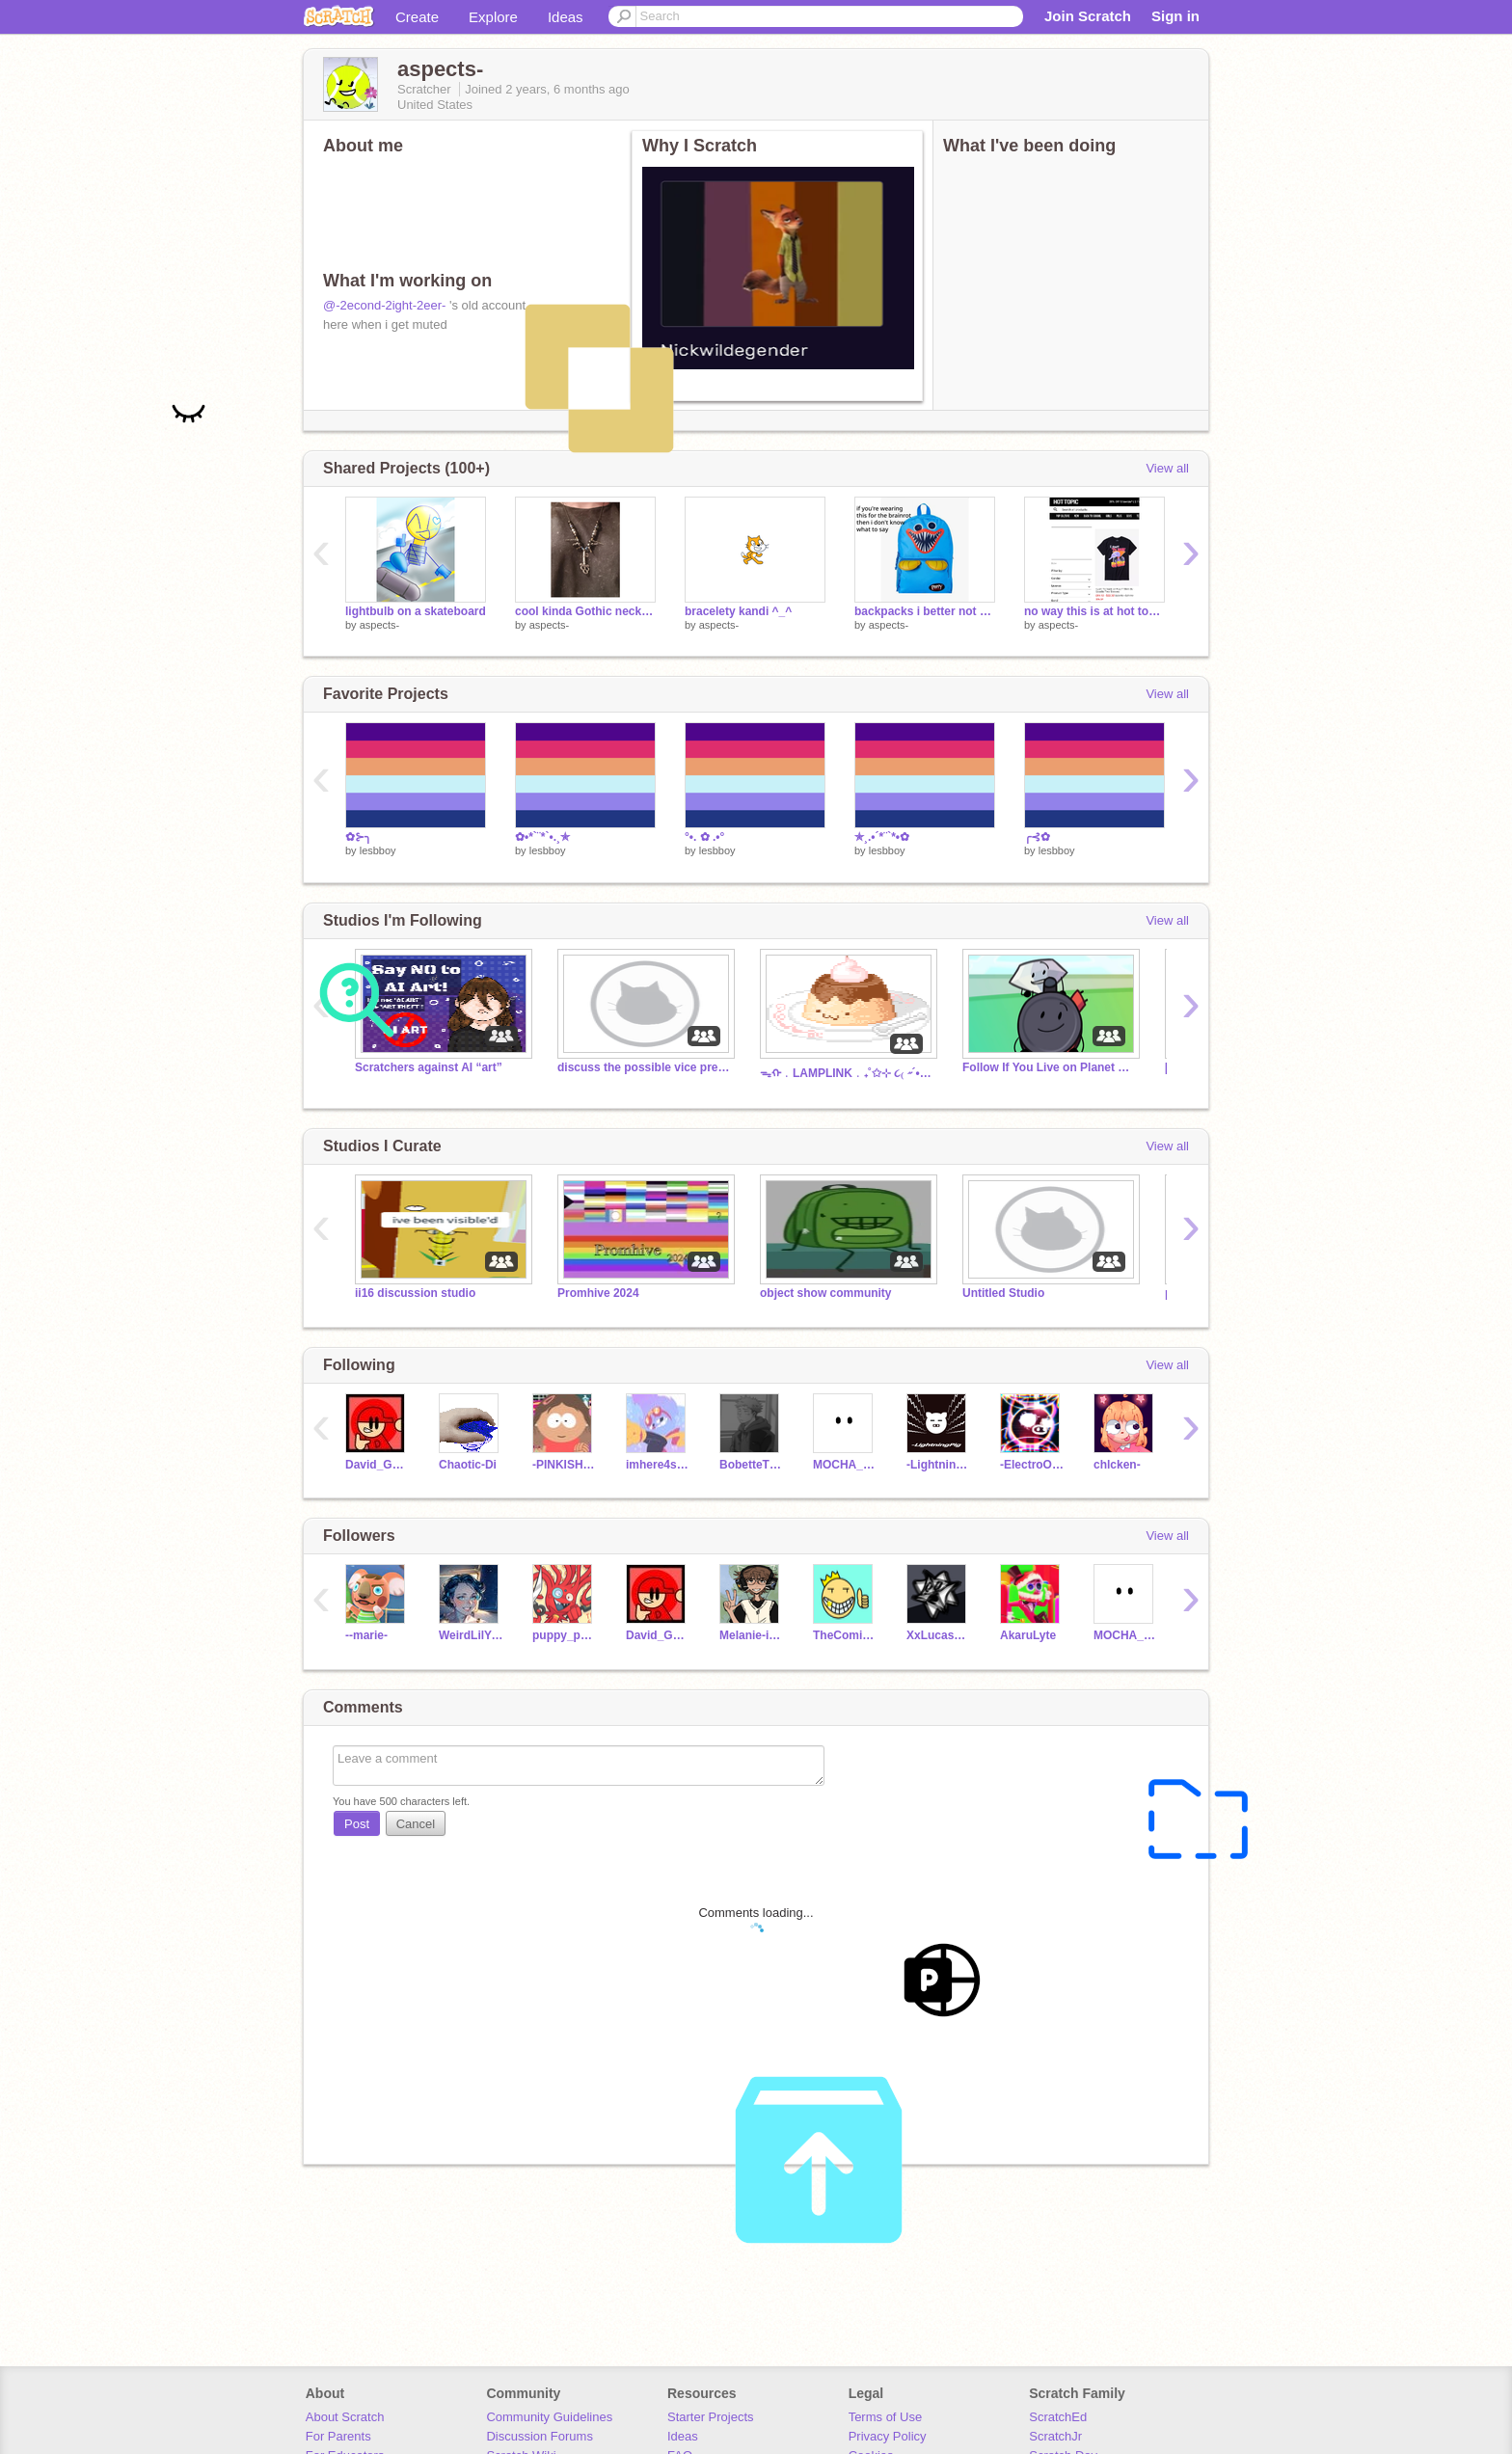  Describe the element at coordinates (1198, 1817) in the screenshot. I see `create a new folder` at that location.